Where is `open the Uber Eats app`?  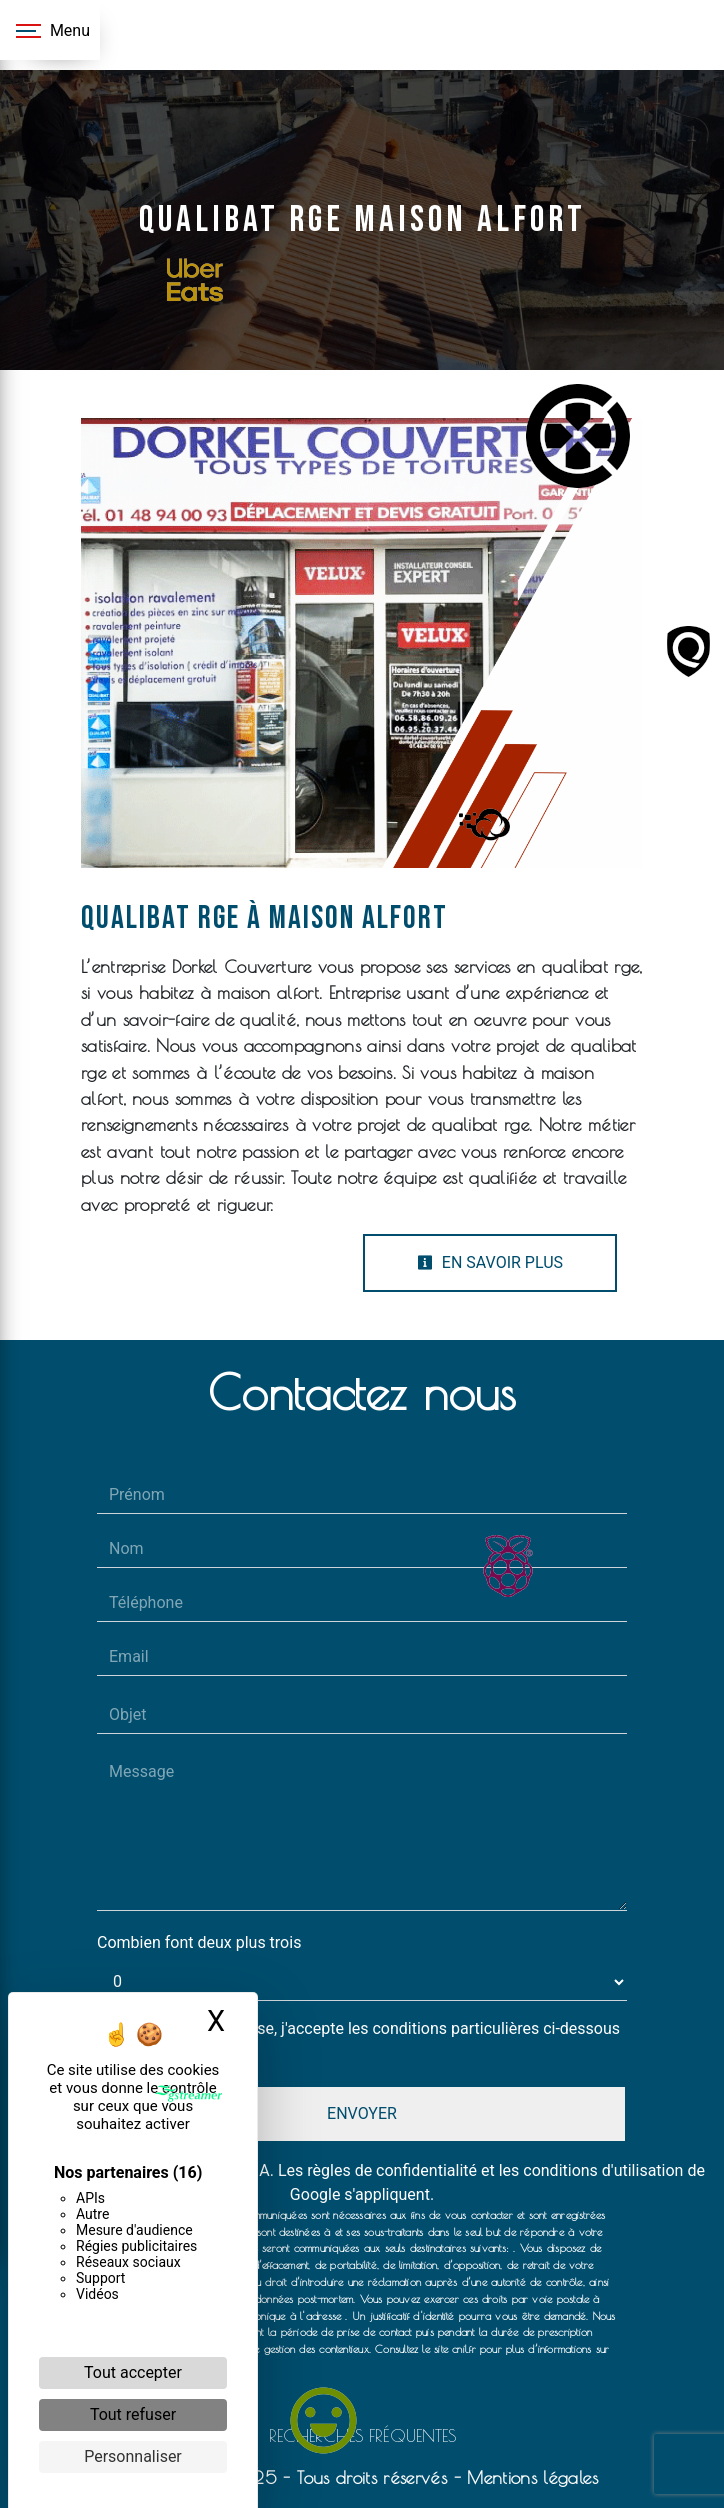
open the Uber Eats app is located at coordinates (195, 280).